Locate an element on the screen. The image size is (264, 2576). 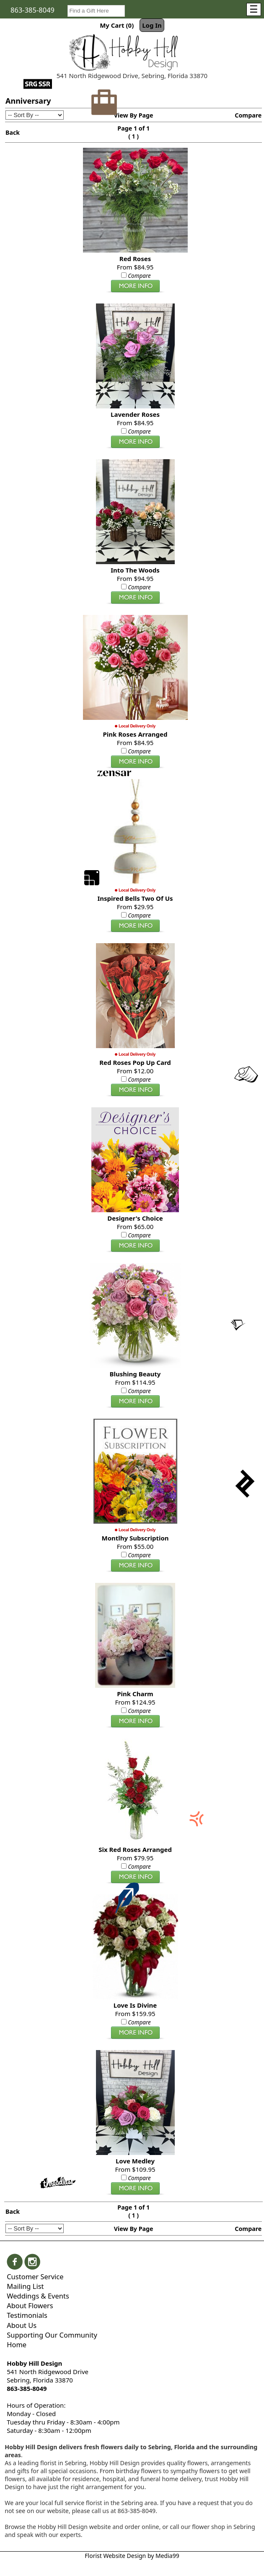
lefthook git hooks manager logo is located at coordinates (246, 1074).